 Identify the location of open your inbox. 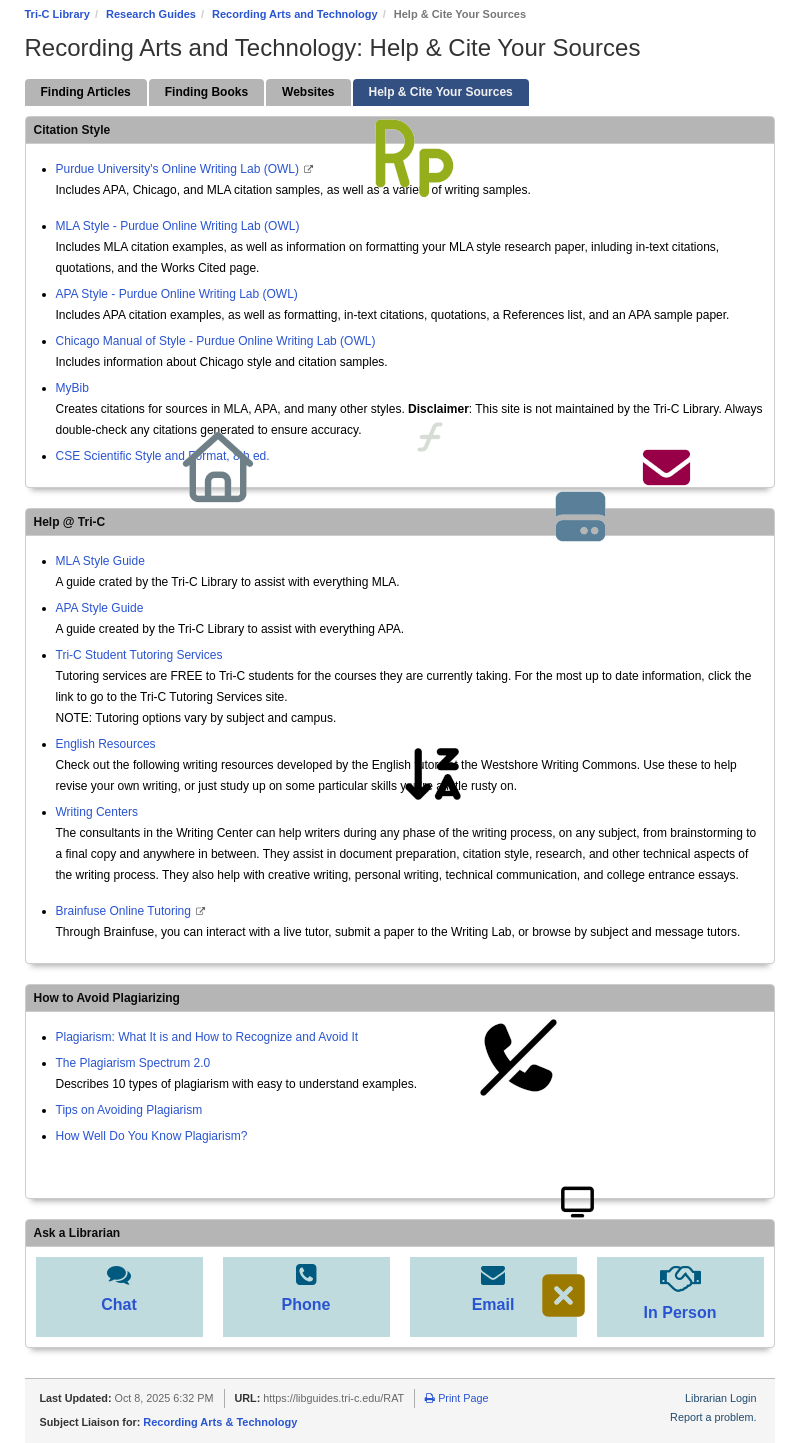
(666, 467).